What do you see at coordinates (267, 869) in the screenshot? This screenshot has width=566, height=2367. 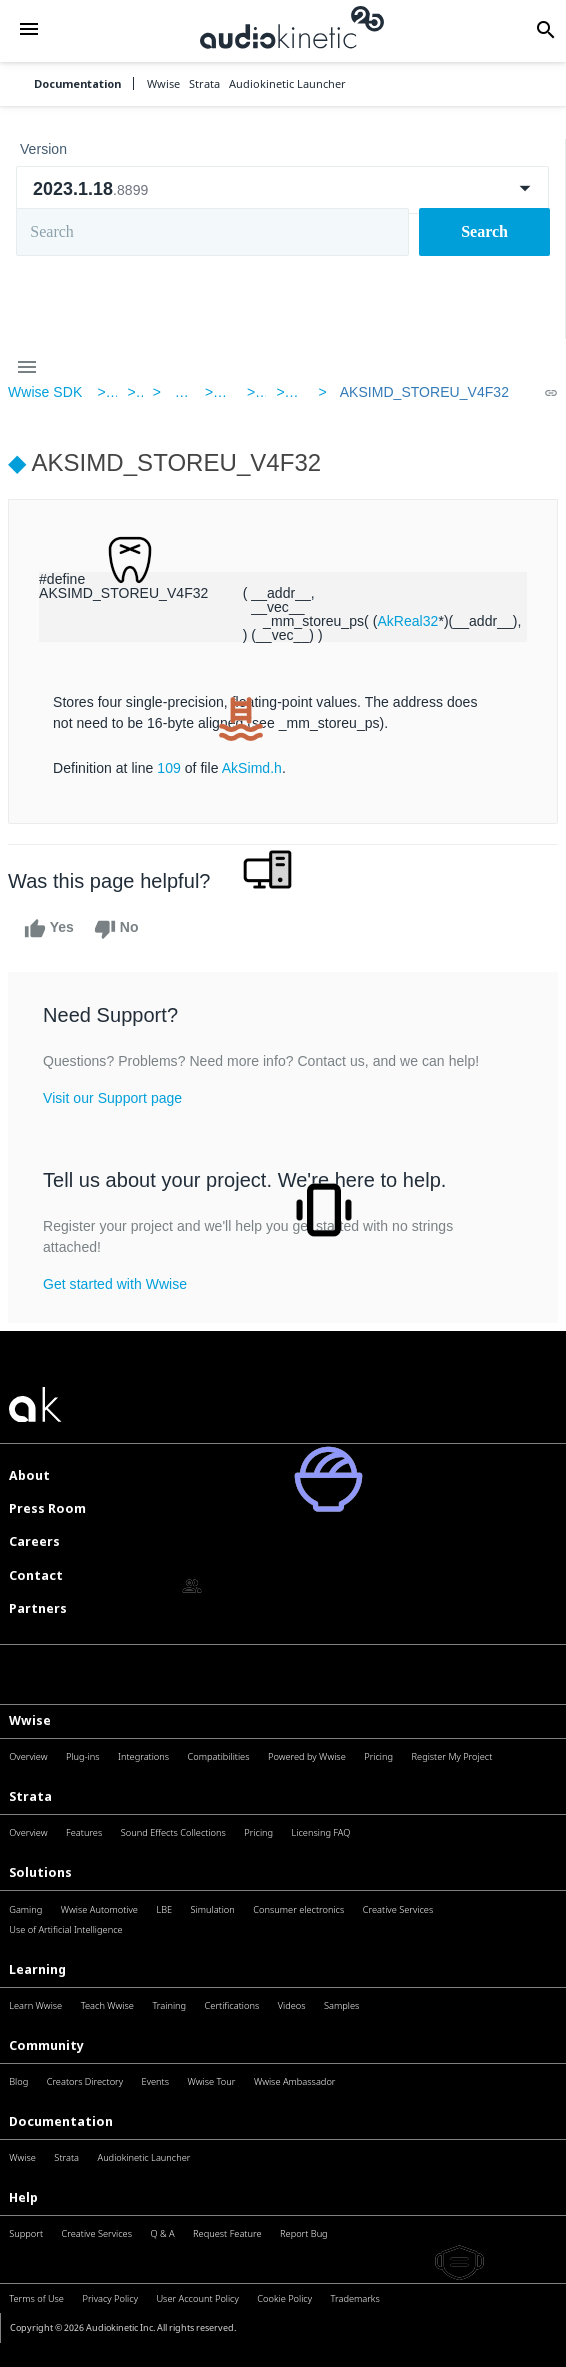 I see `access desktop computer settings` at bounding box center [267, 869].